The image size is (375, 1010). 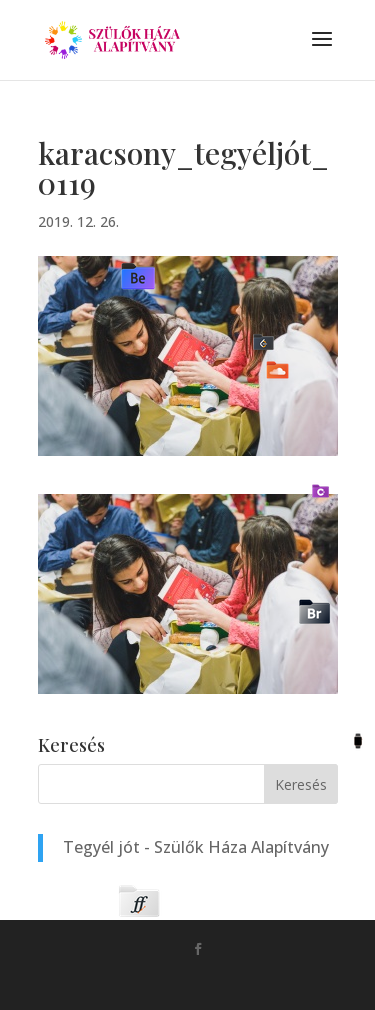 I want to click on open fontforge project files folder, so click(x=139, y=902).